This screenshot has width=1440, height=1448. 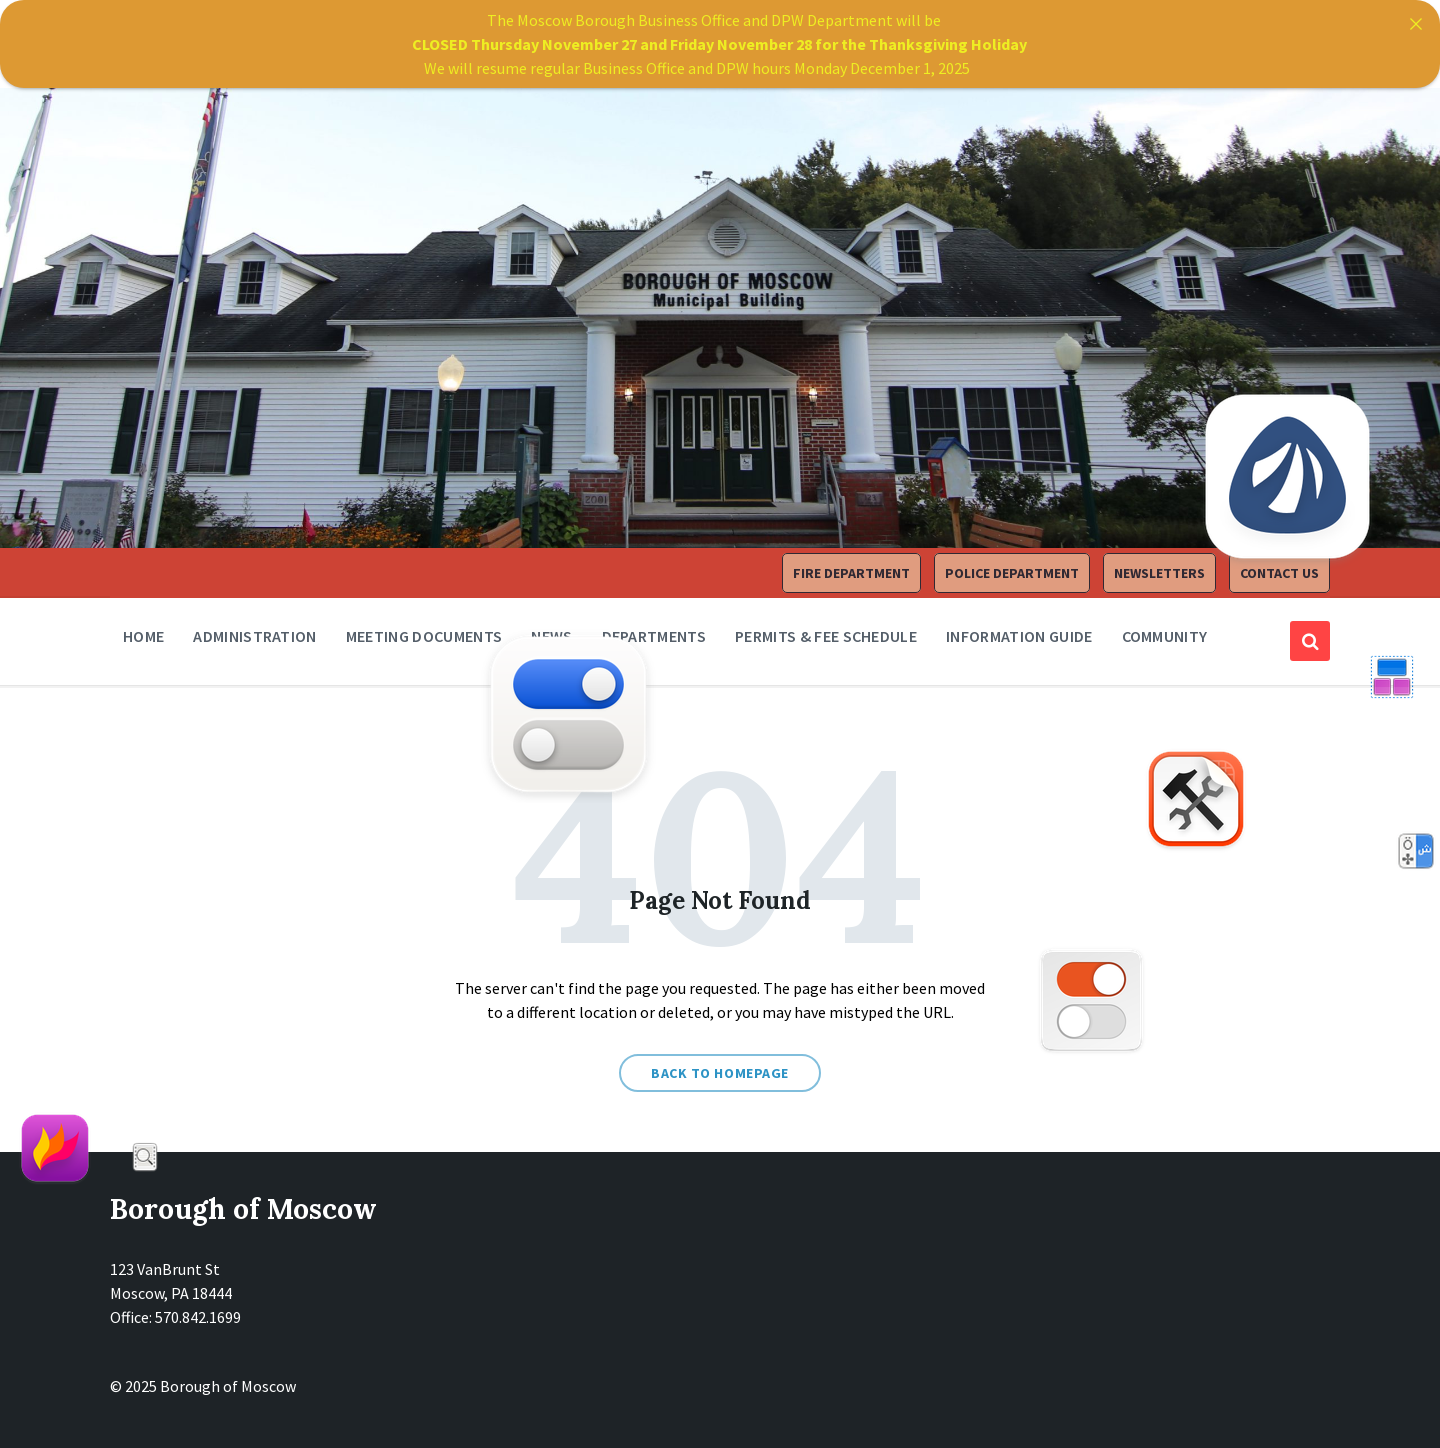 What do you see at coordinates (1287, 476) in the screenshot?
I see `launch the antergos linux application` at bounding box center [1287, 476].